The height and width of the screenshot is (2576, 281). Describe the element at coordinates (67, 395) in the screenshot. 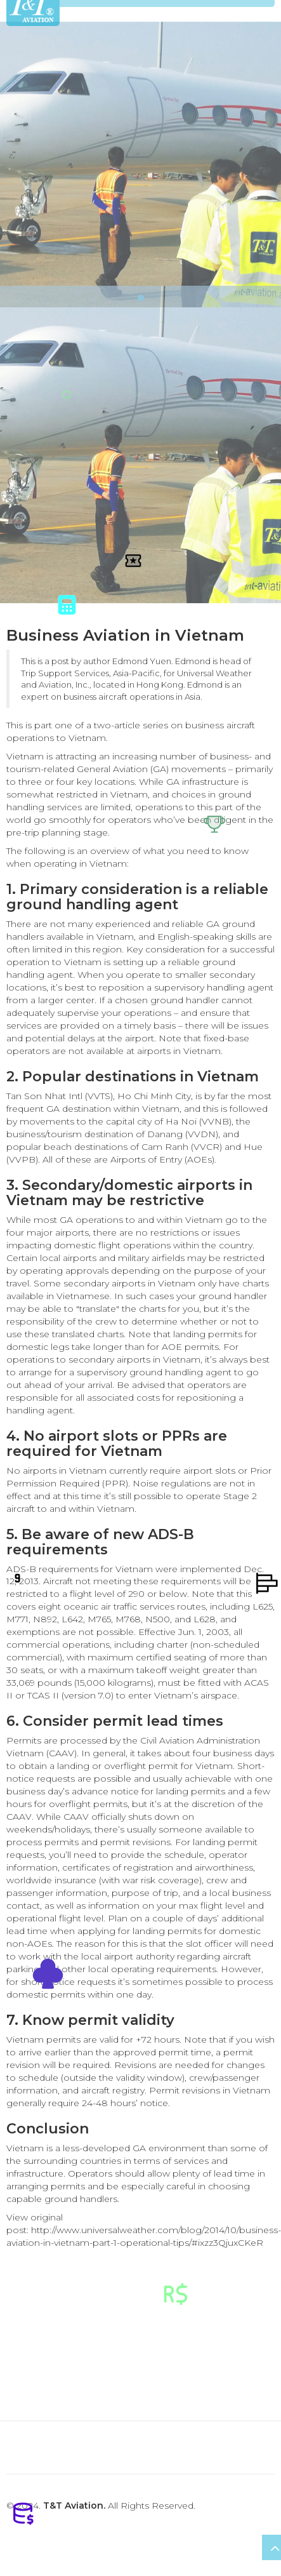

I see `start or view a presentation` at that location.